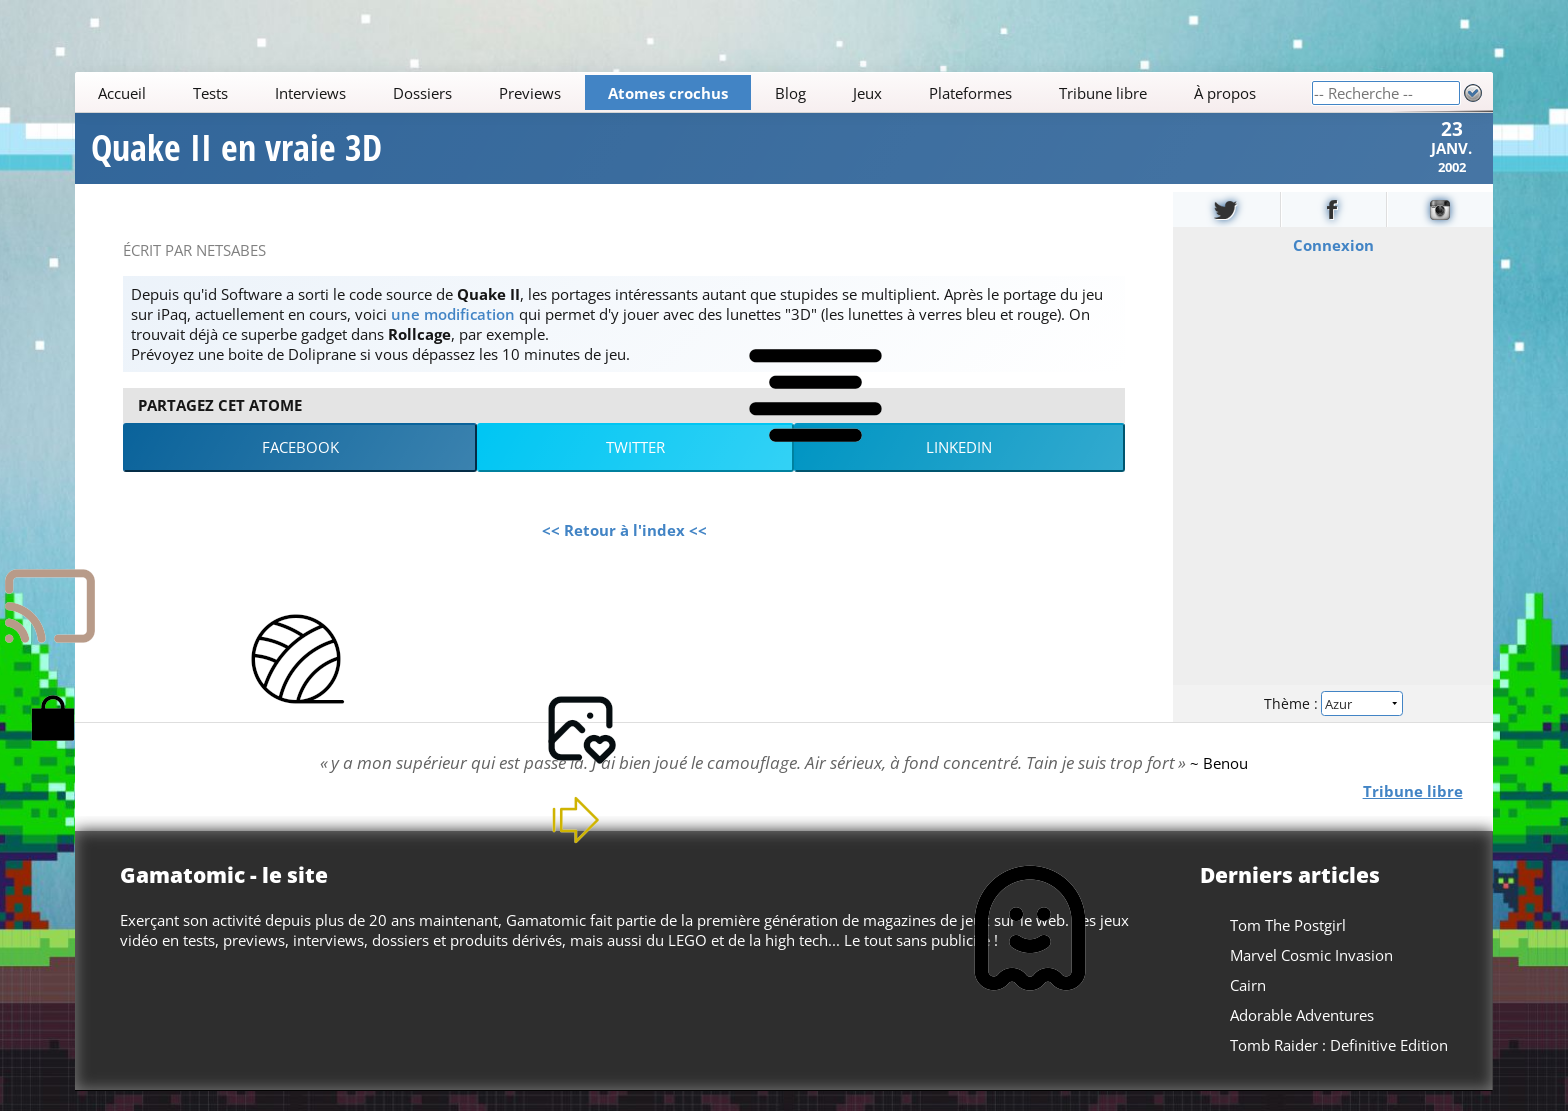  Describe the element at coordinates (50, 606) in the screenshot. I see `cast media to a nearby device` at that location.